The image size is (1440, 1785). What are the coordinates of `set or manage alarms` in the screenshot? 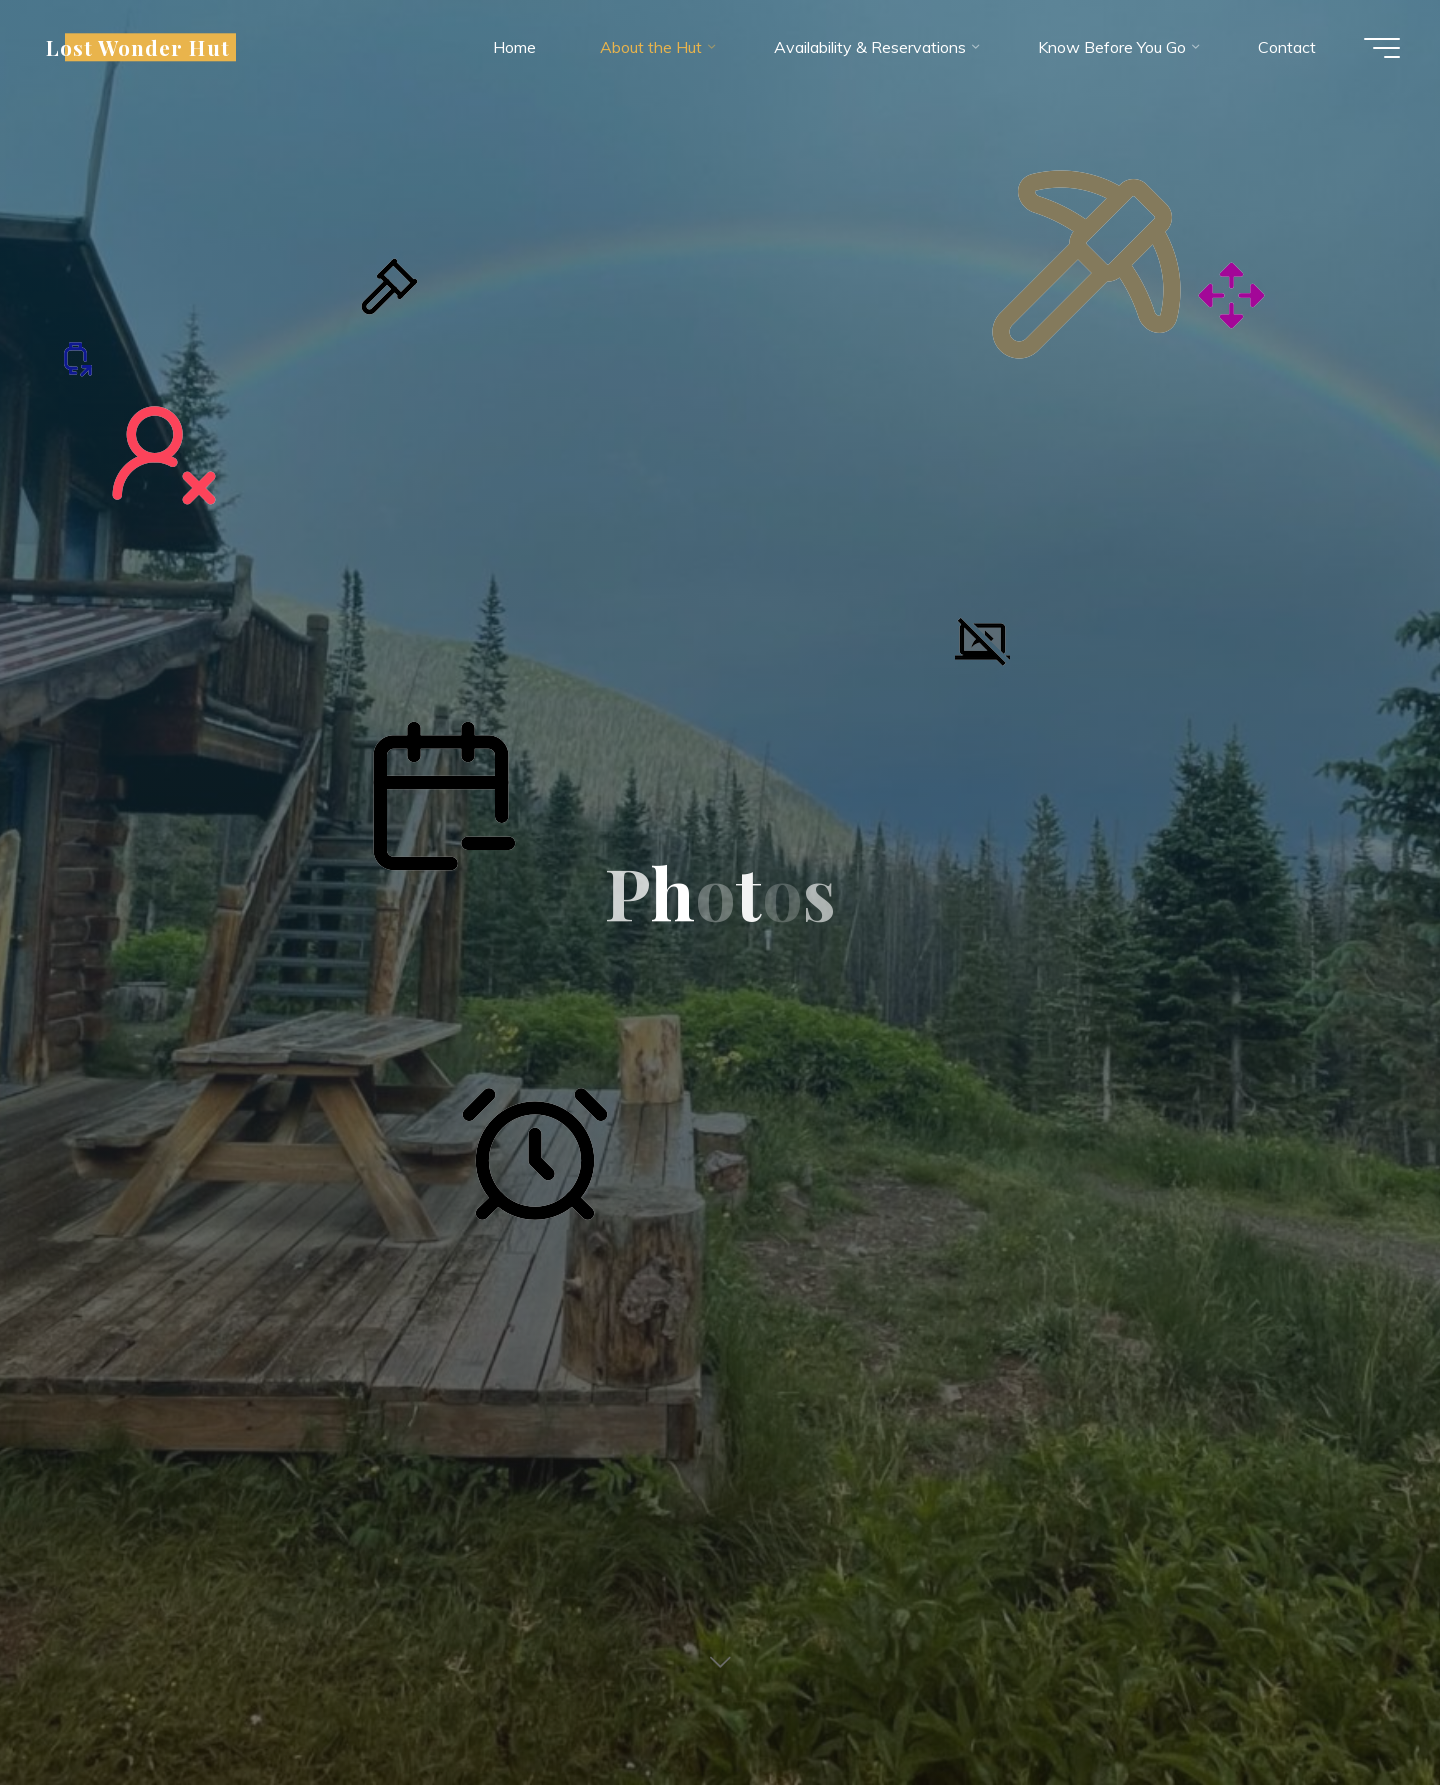 It's located at (535, 1154).